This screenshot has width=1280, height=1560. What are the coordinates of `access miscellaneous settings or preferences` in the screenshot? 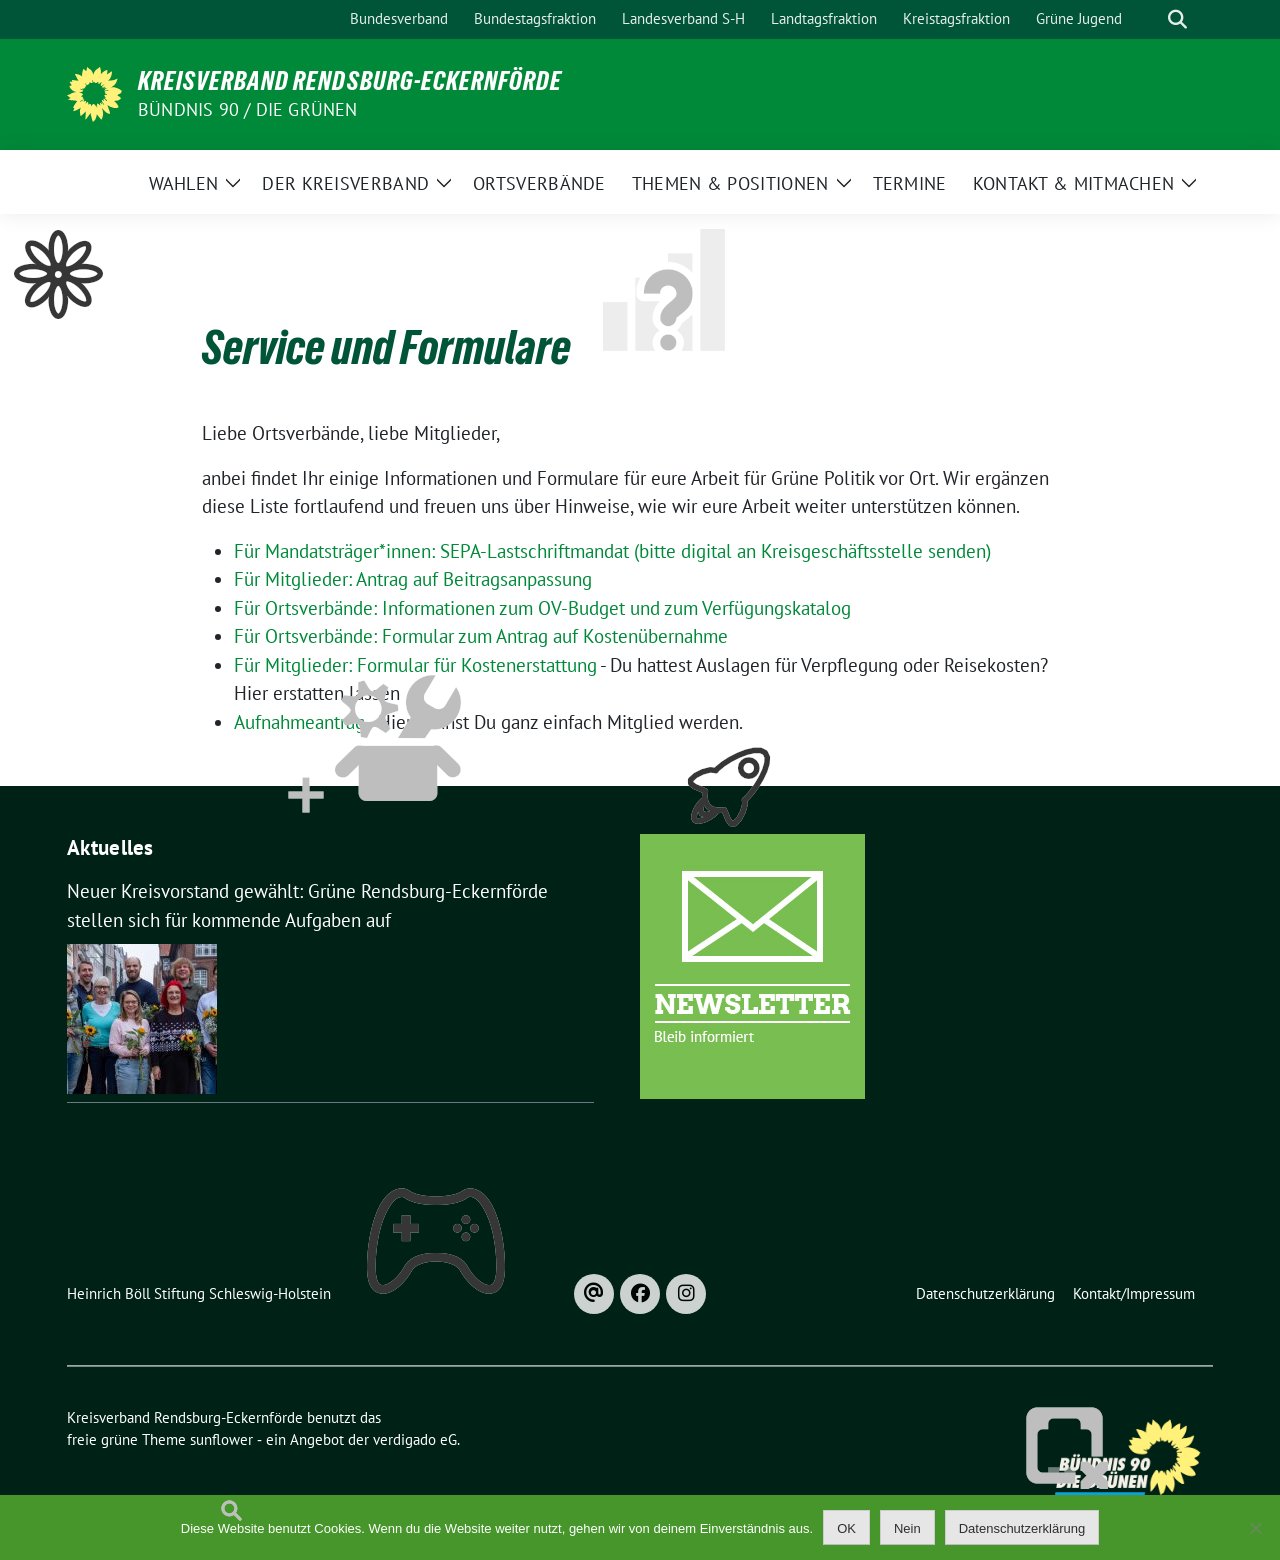 It's located at (398, 738).